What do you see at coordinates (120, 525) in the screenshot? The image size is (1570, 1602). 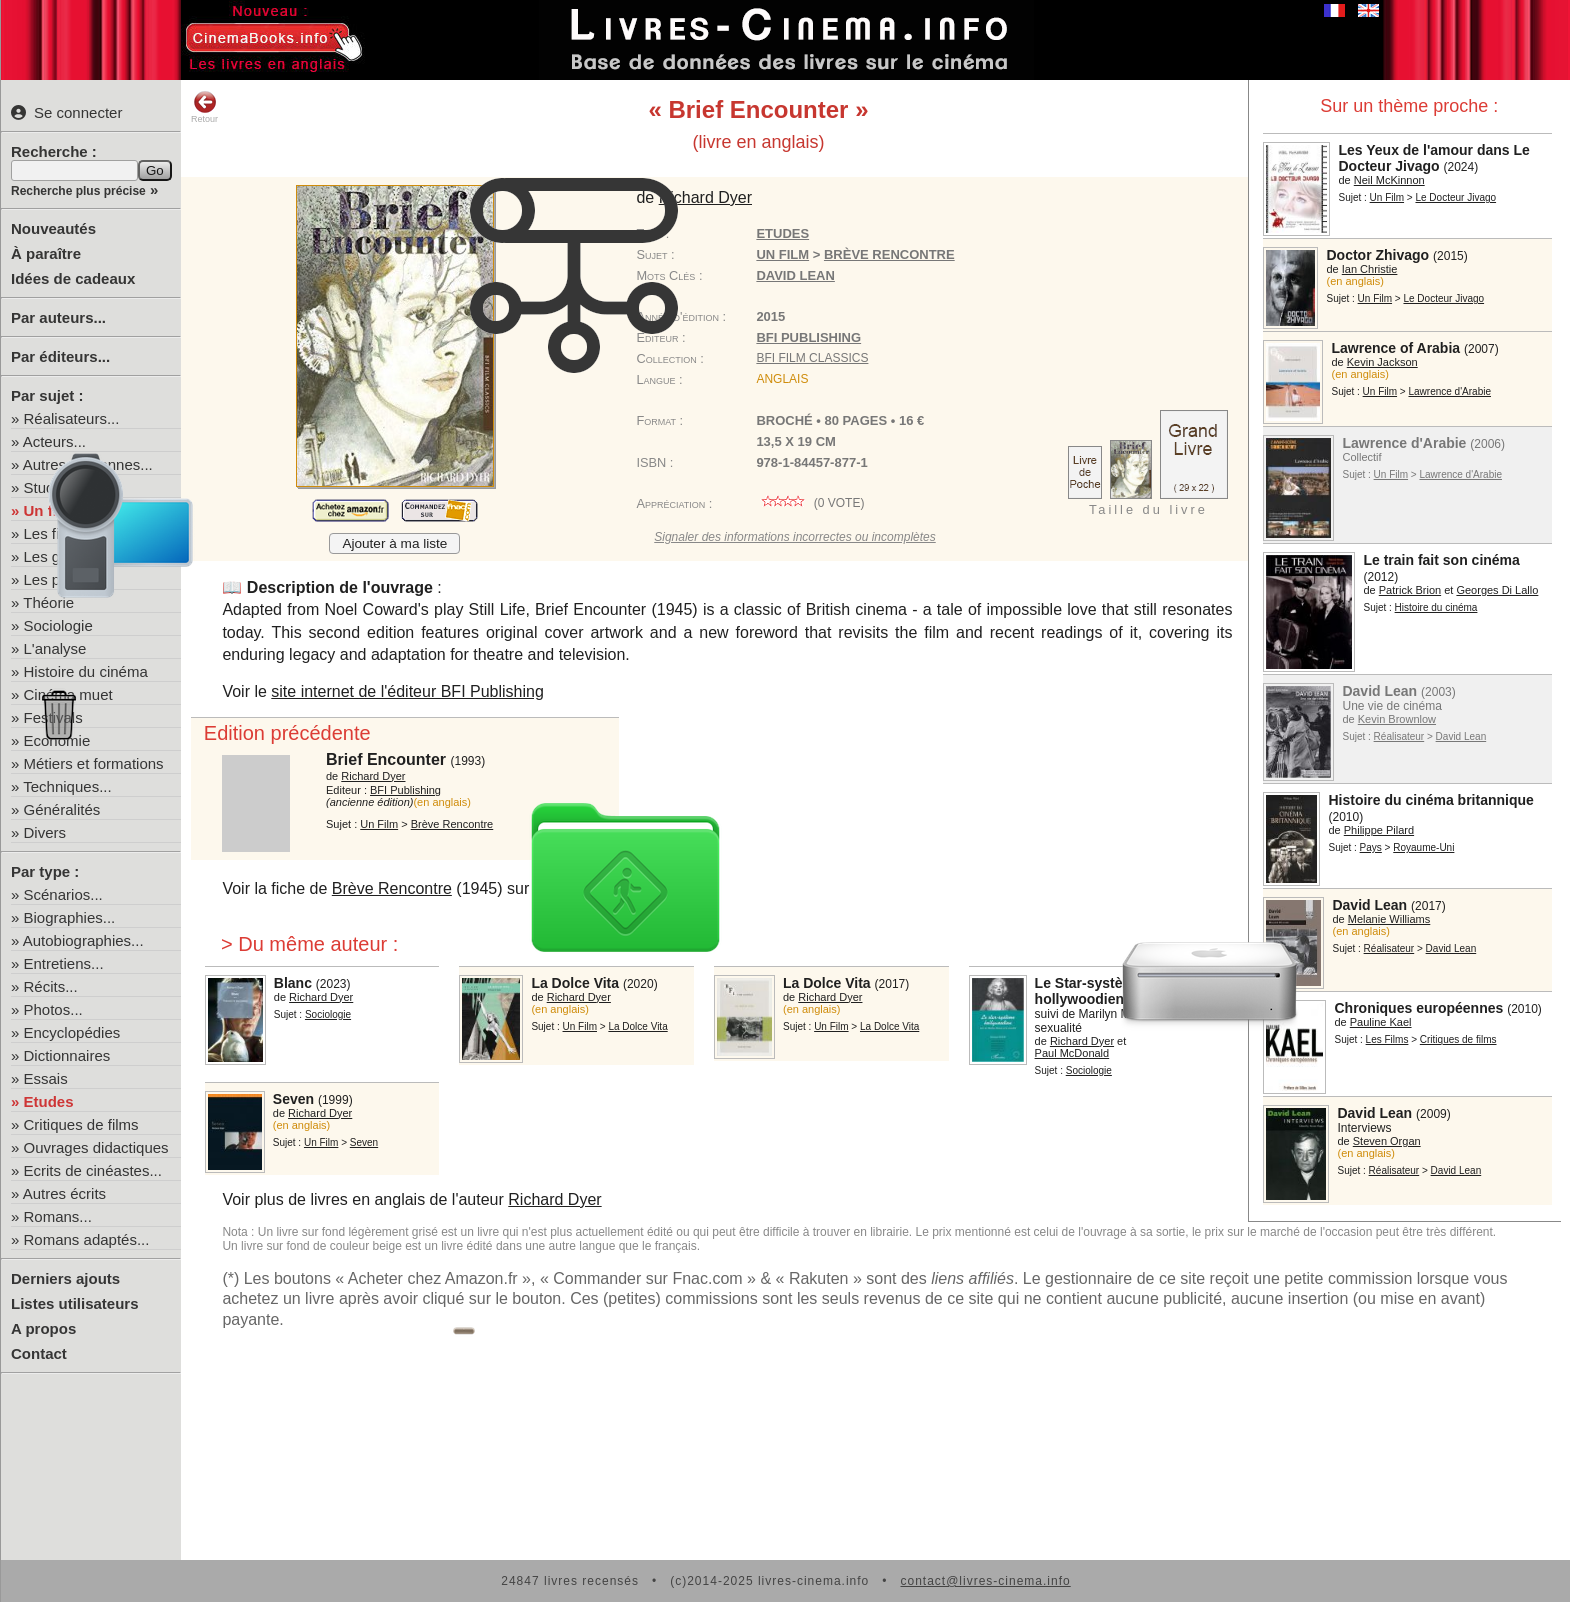 I see `access video recording device settings` at bounding box center [120, 525].